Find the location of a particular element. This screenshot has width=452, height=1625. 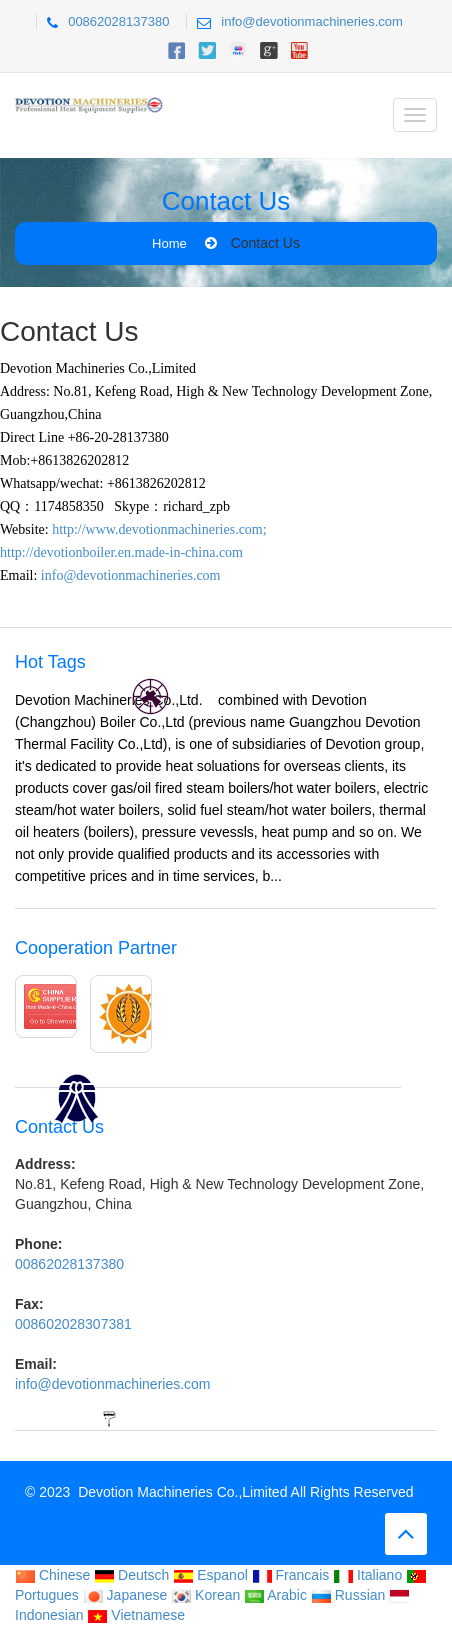

view radar or detection range settings is located at coordinates (150, 696).